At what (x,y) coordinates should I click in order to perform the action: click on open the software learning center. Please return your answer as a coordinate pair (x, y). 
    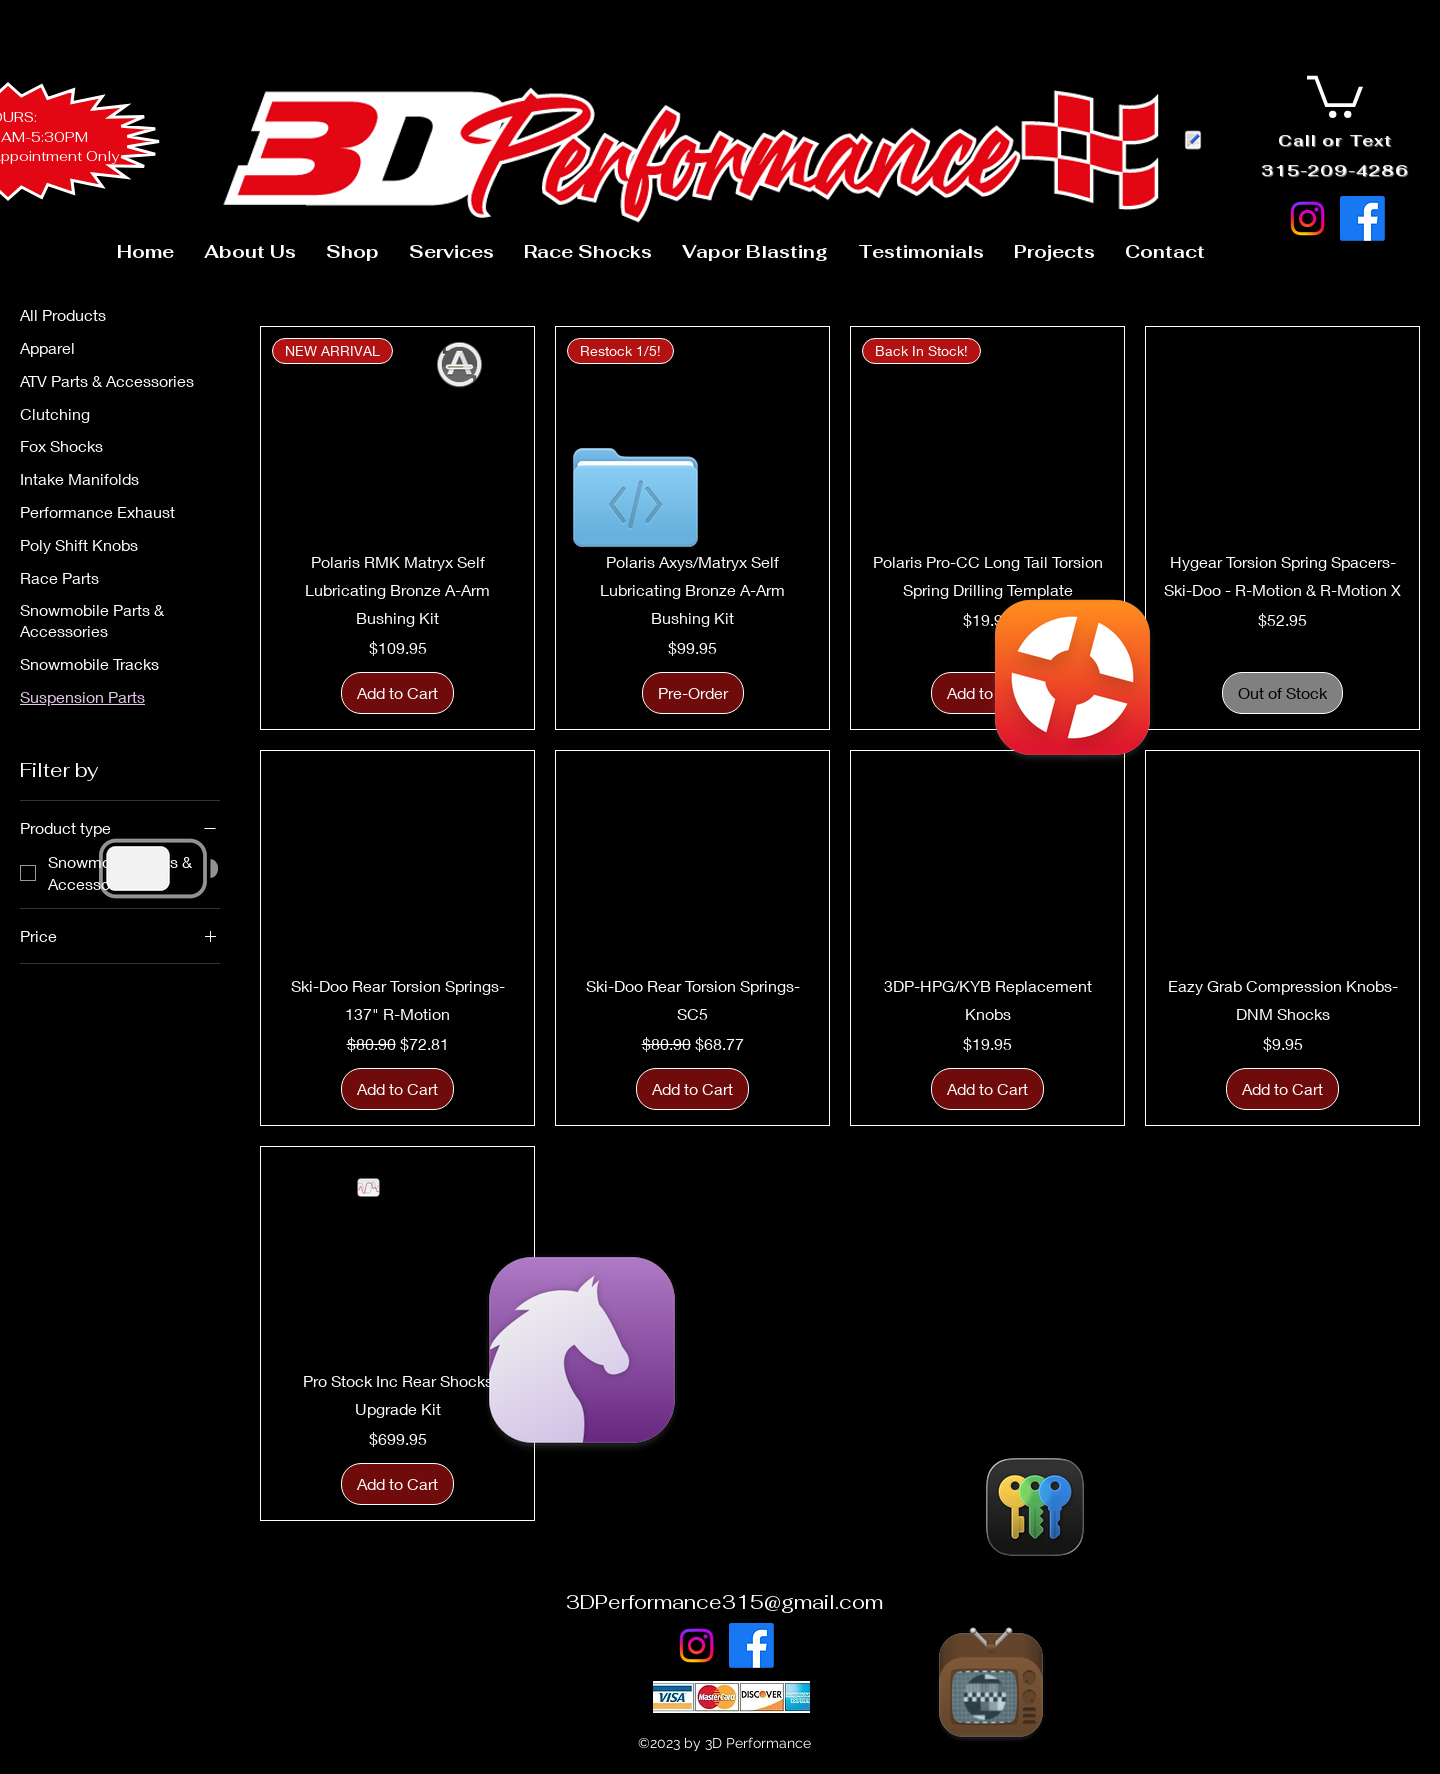
    Looking at the image, I should click on (1193, 140).